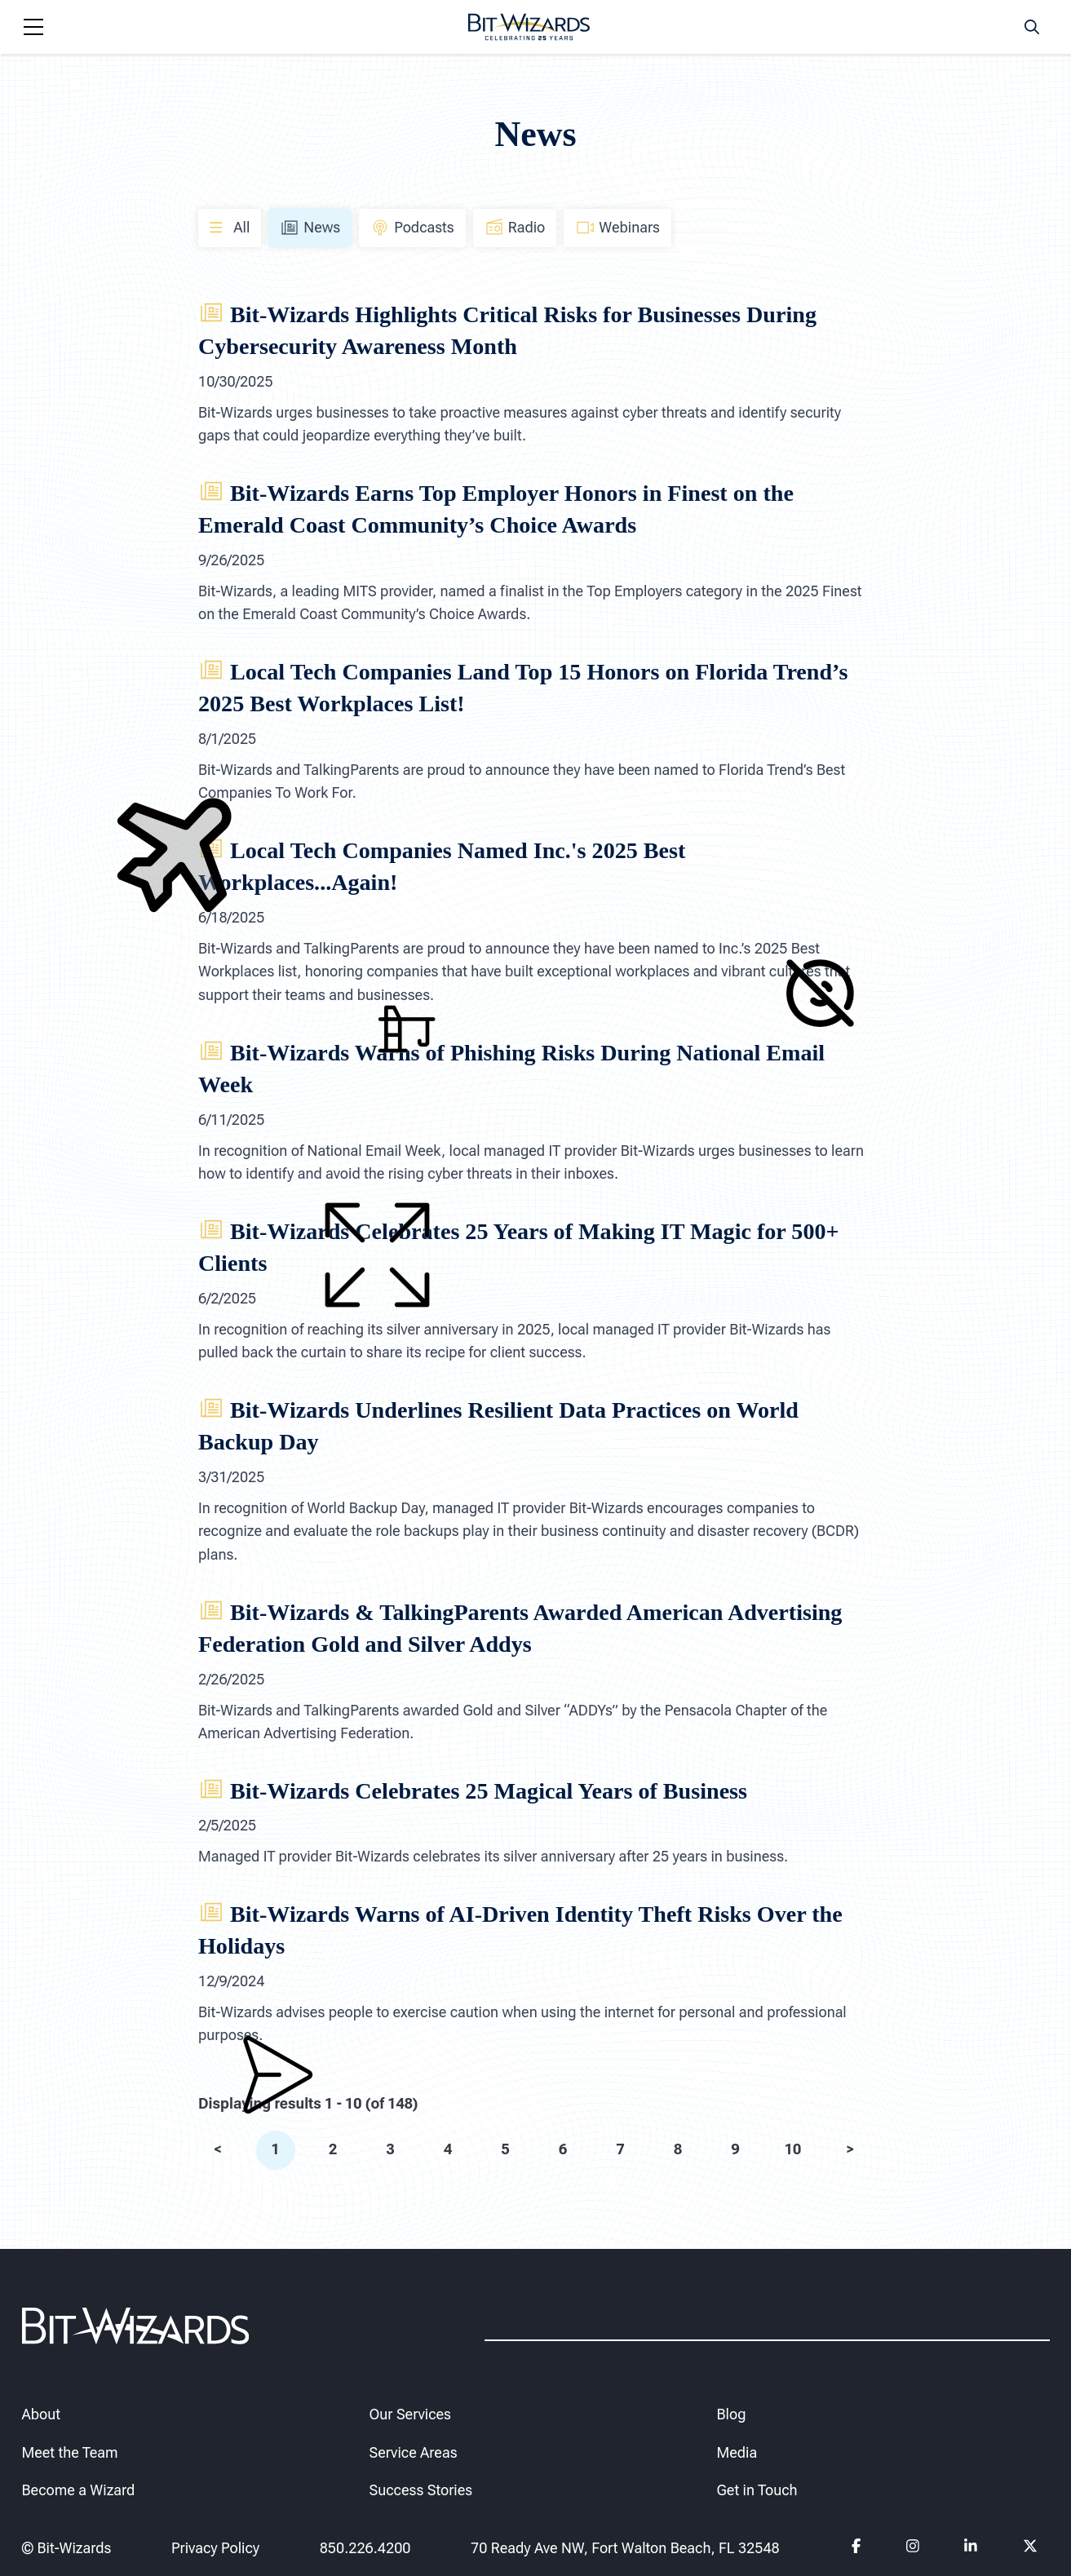 The width and height of the screenshot is (1071, 2576). Describe the element at coordinates (377, 1255) in the screenshot. I see `expand to fullscreen mode` at that location.